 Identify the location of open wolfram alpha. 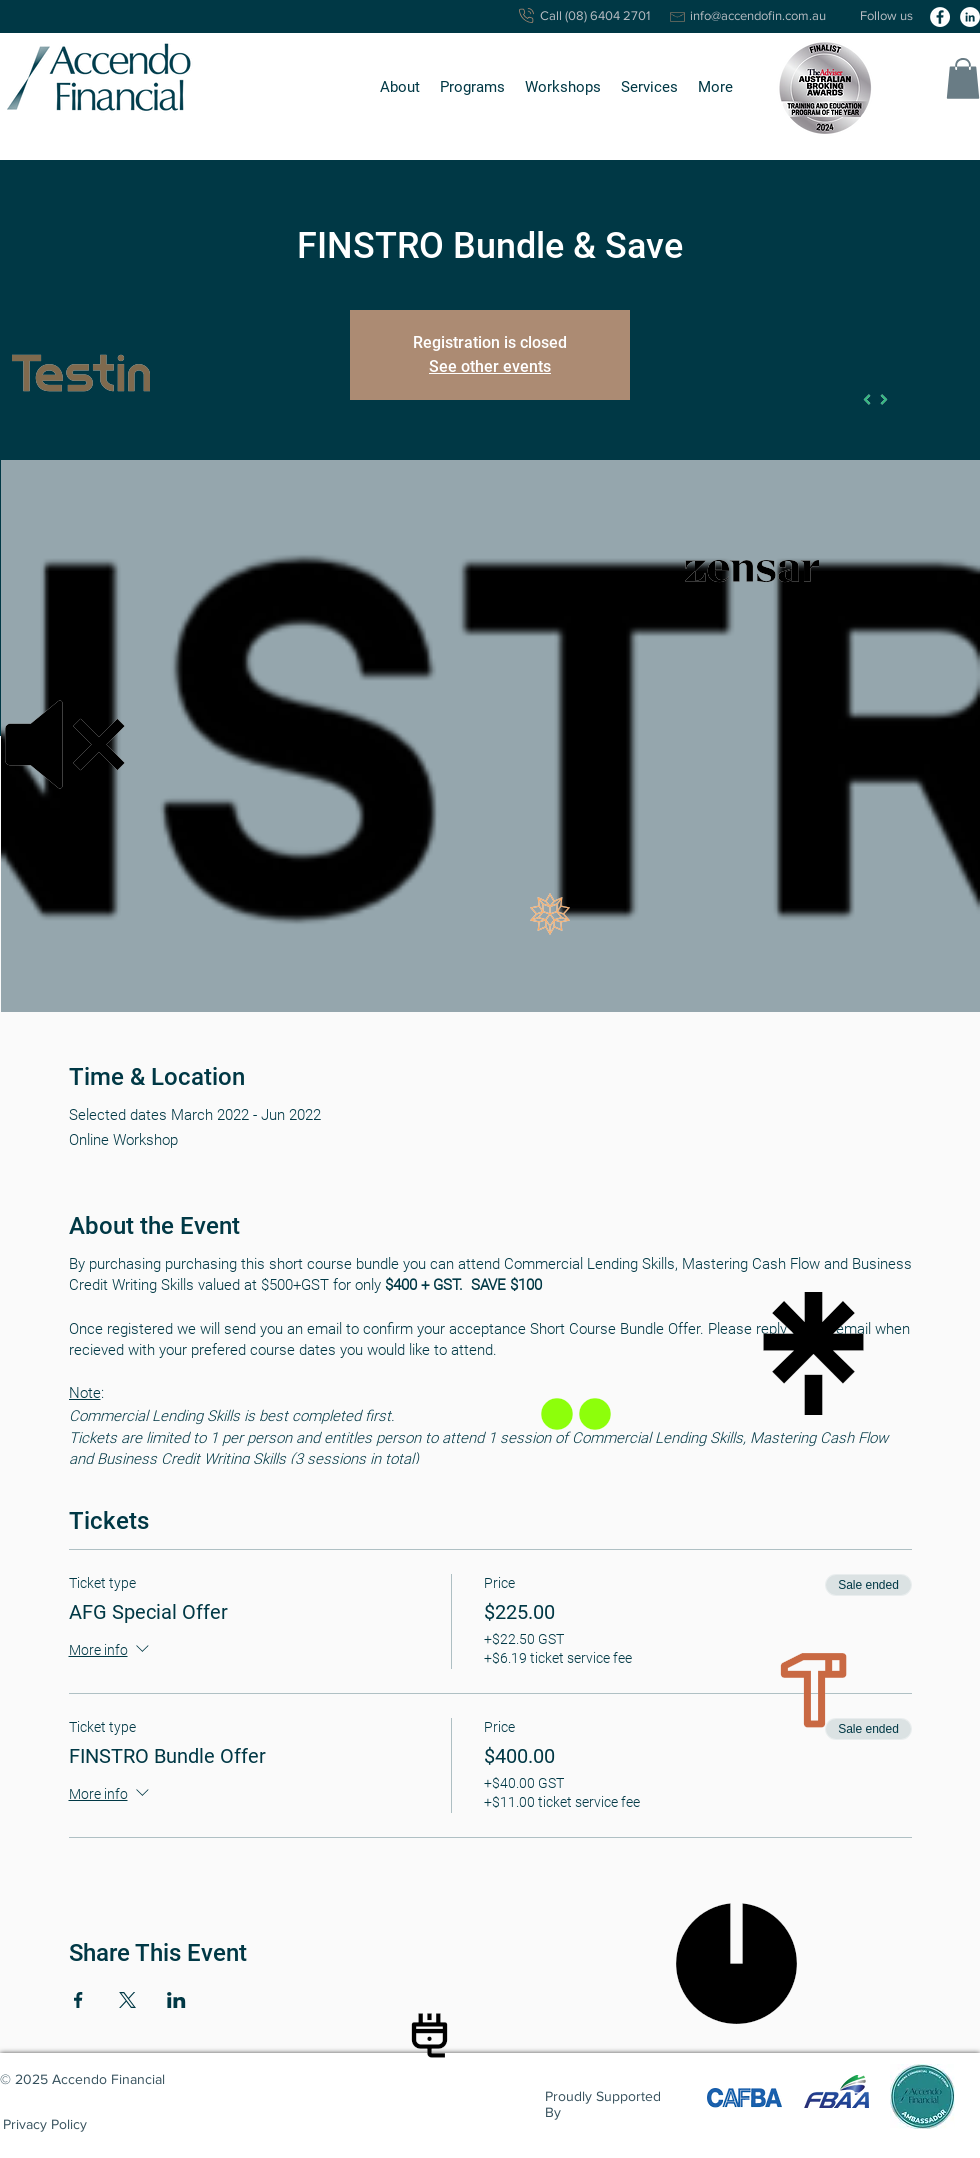
(550, 914).